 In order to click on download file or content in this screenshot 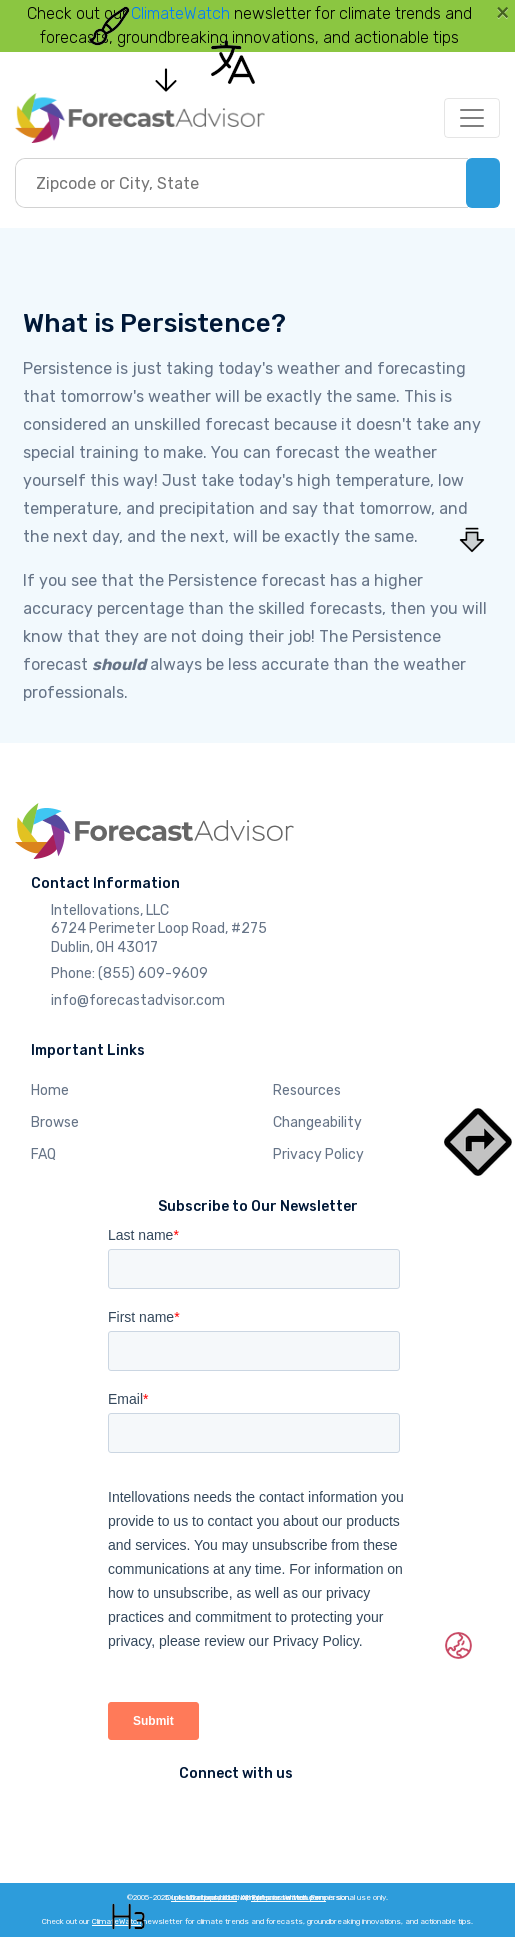, I will do `click(472, 539)`.